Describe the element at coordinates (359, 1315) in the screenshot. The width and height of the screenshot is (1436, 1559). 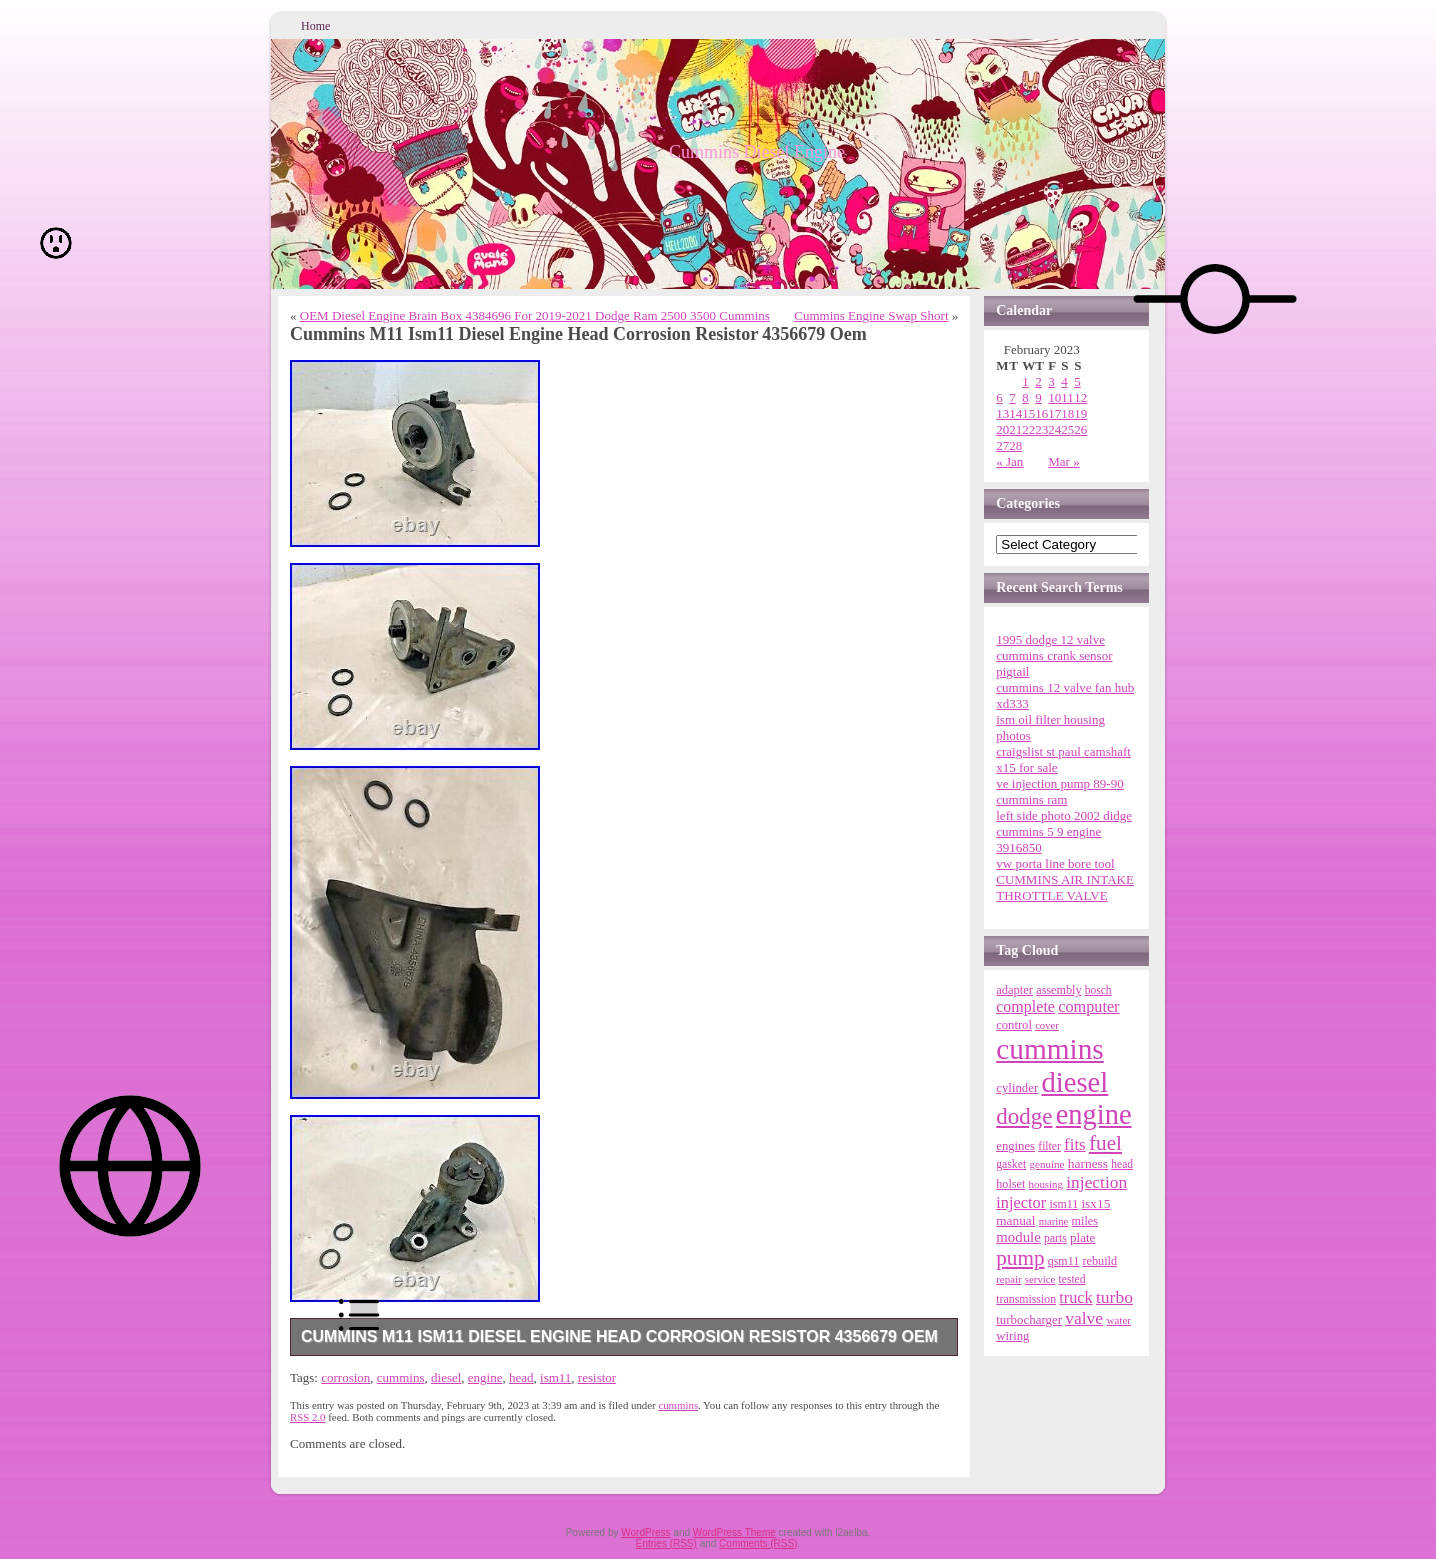
I see `view items in list format` at that location.